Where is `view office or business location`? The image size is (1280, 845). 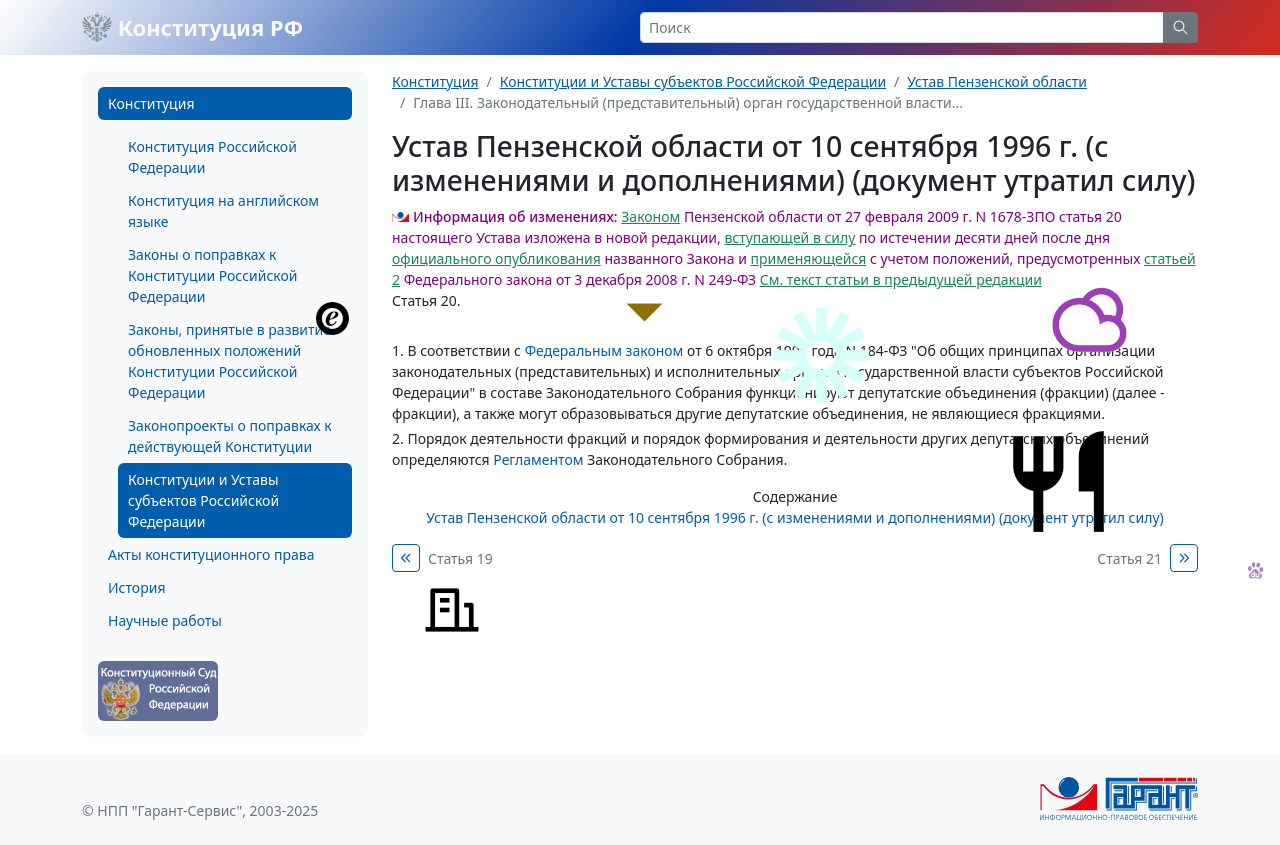 view office or business location is located at coordinates (452, 610).